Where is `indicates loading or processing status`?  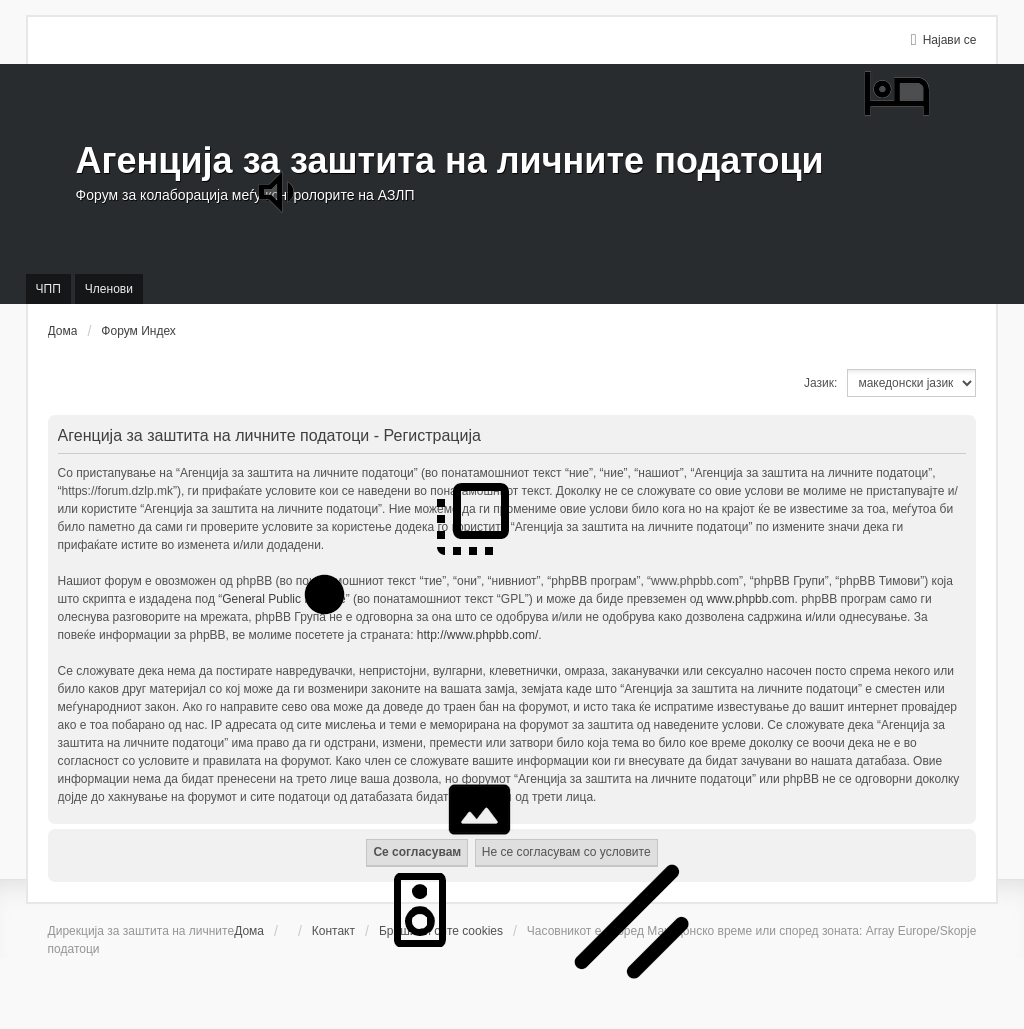 indicates loading or processing status is located at coordinates (634, 924).